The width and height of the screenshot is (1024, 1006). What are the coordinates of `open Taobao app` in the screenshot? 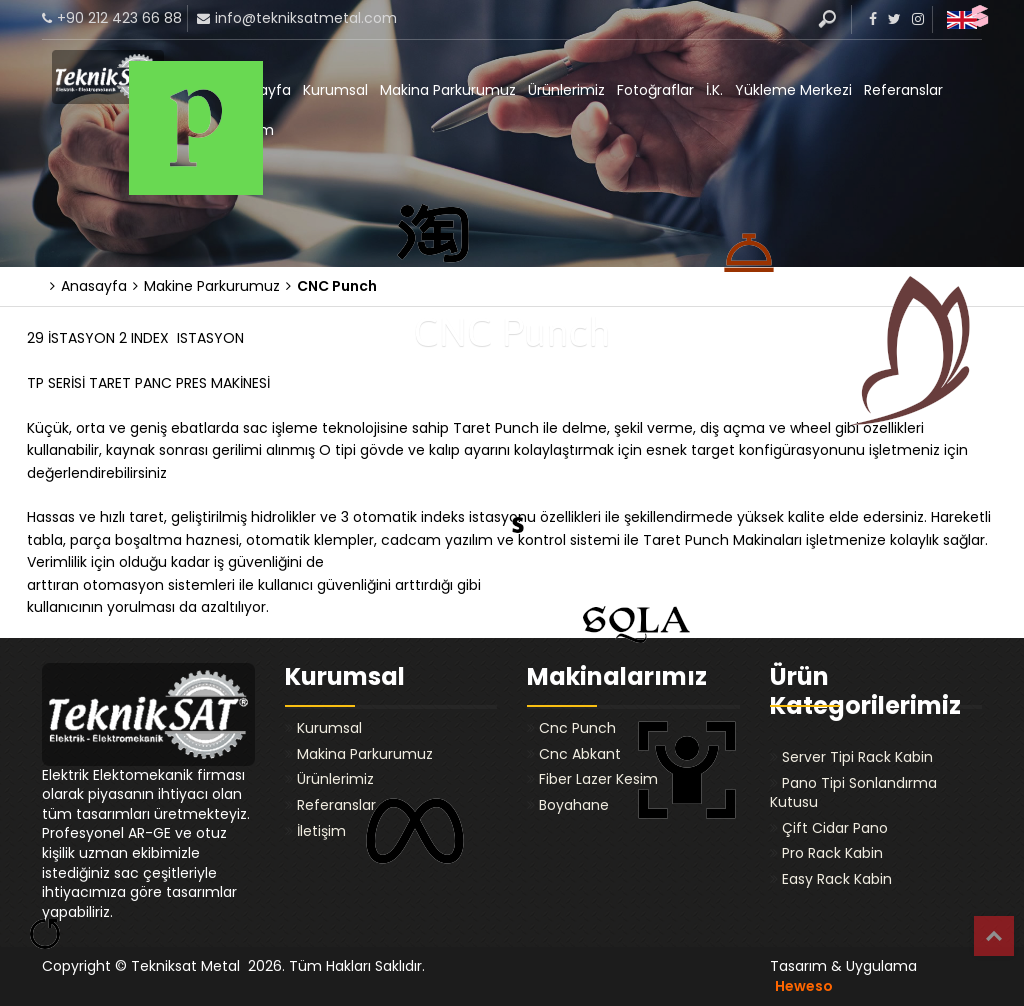 It's located at (432, 233).